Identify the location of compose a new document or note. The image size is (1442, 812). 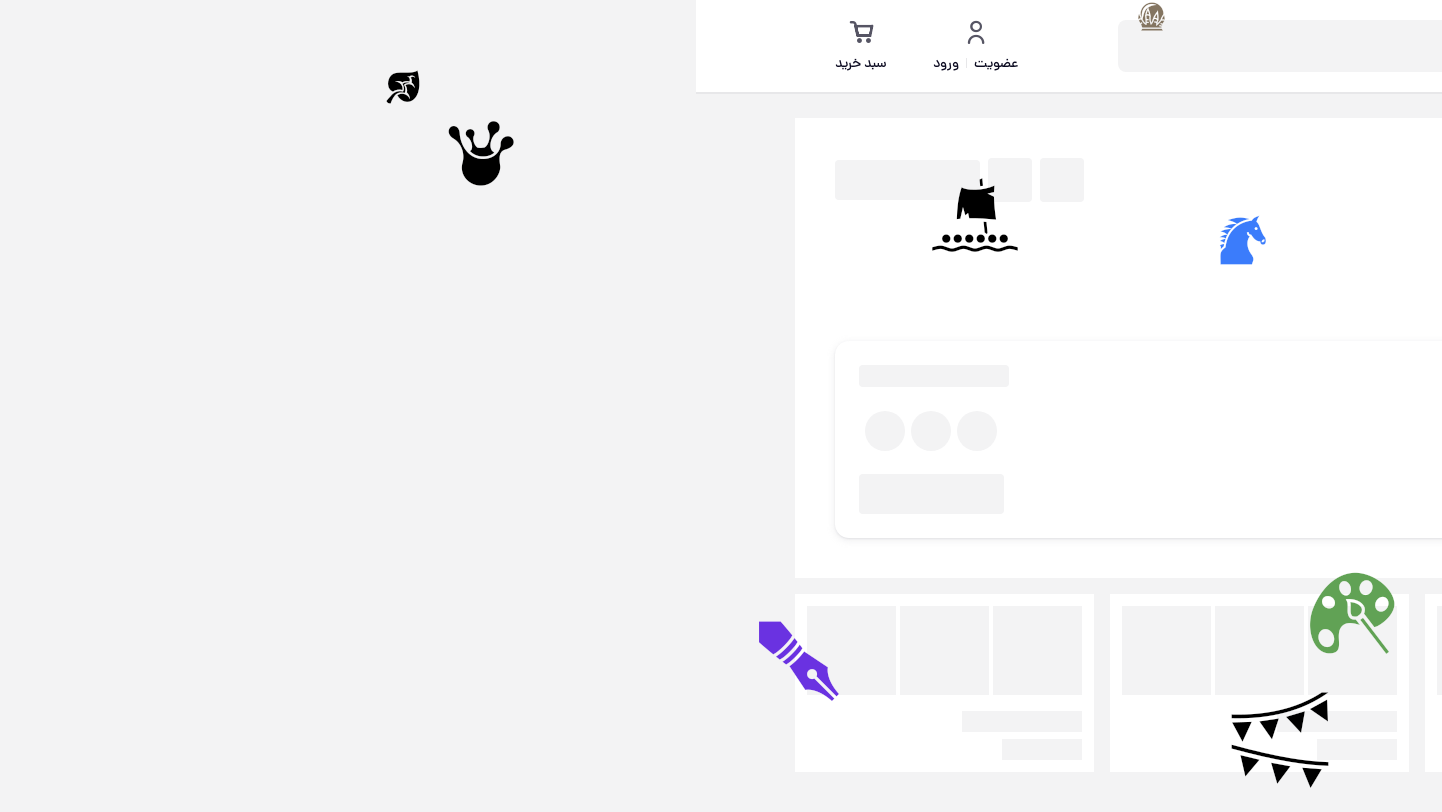
(799, 661).